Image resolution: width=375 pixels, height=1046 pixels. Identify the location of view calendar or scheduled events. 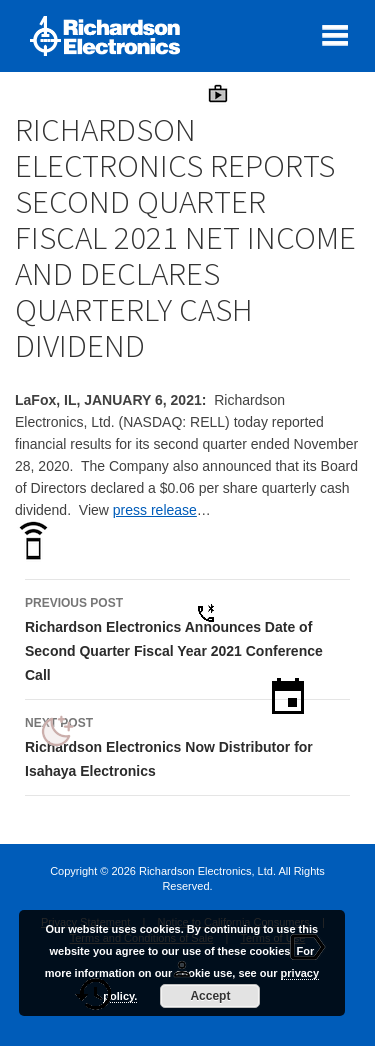
(288, 696).